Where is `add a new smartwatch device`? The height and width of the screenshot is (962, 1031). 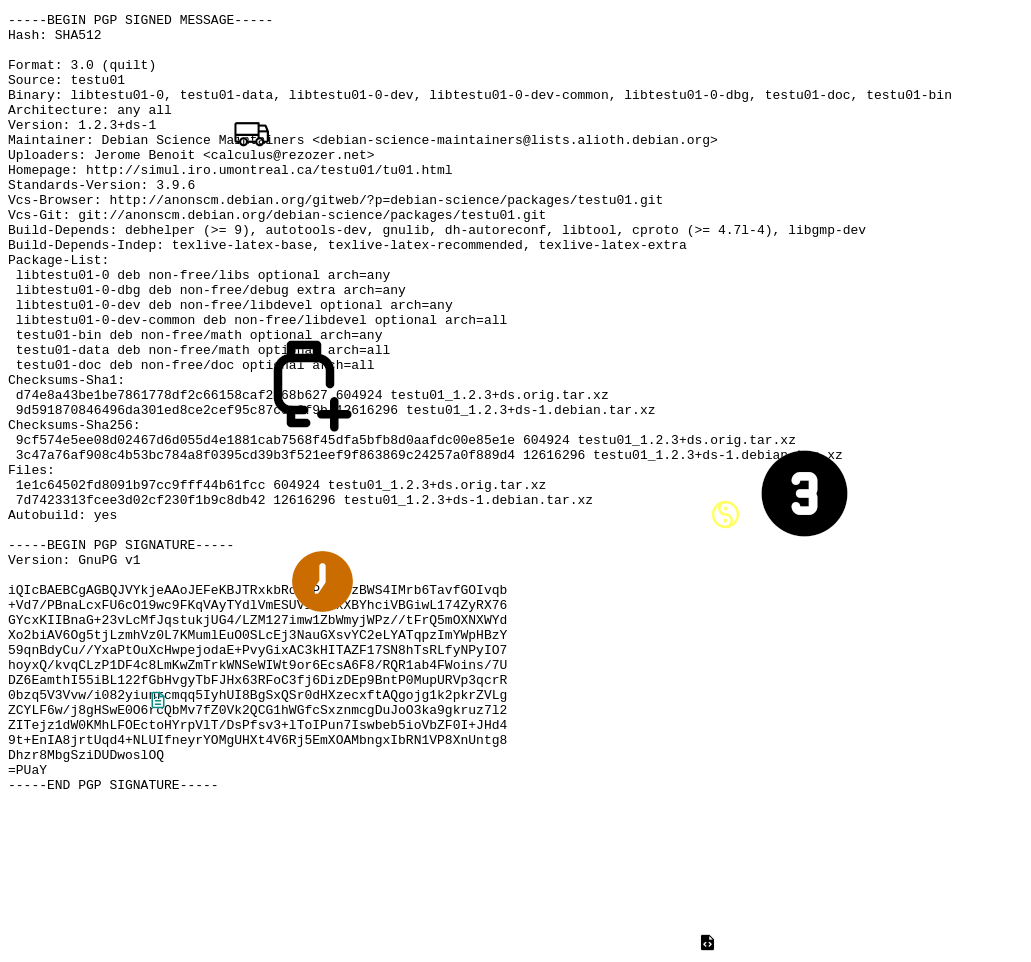 add a new smartwatch device is located at coordinates (304, 384).